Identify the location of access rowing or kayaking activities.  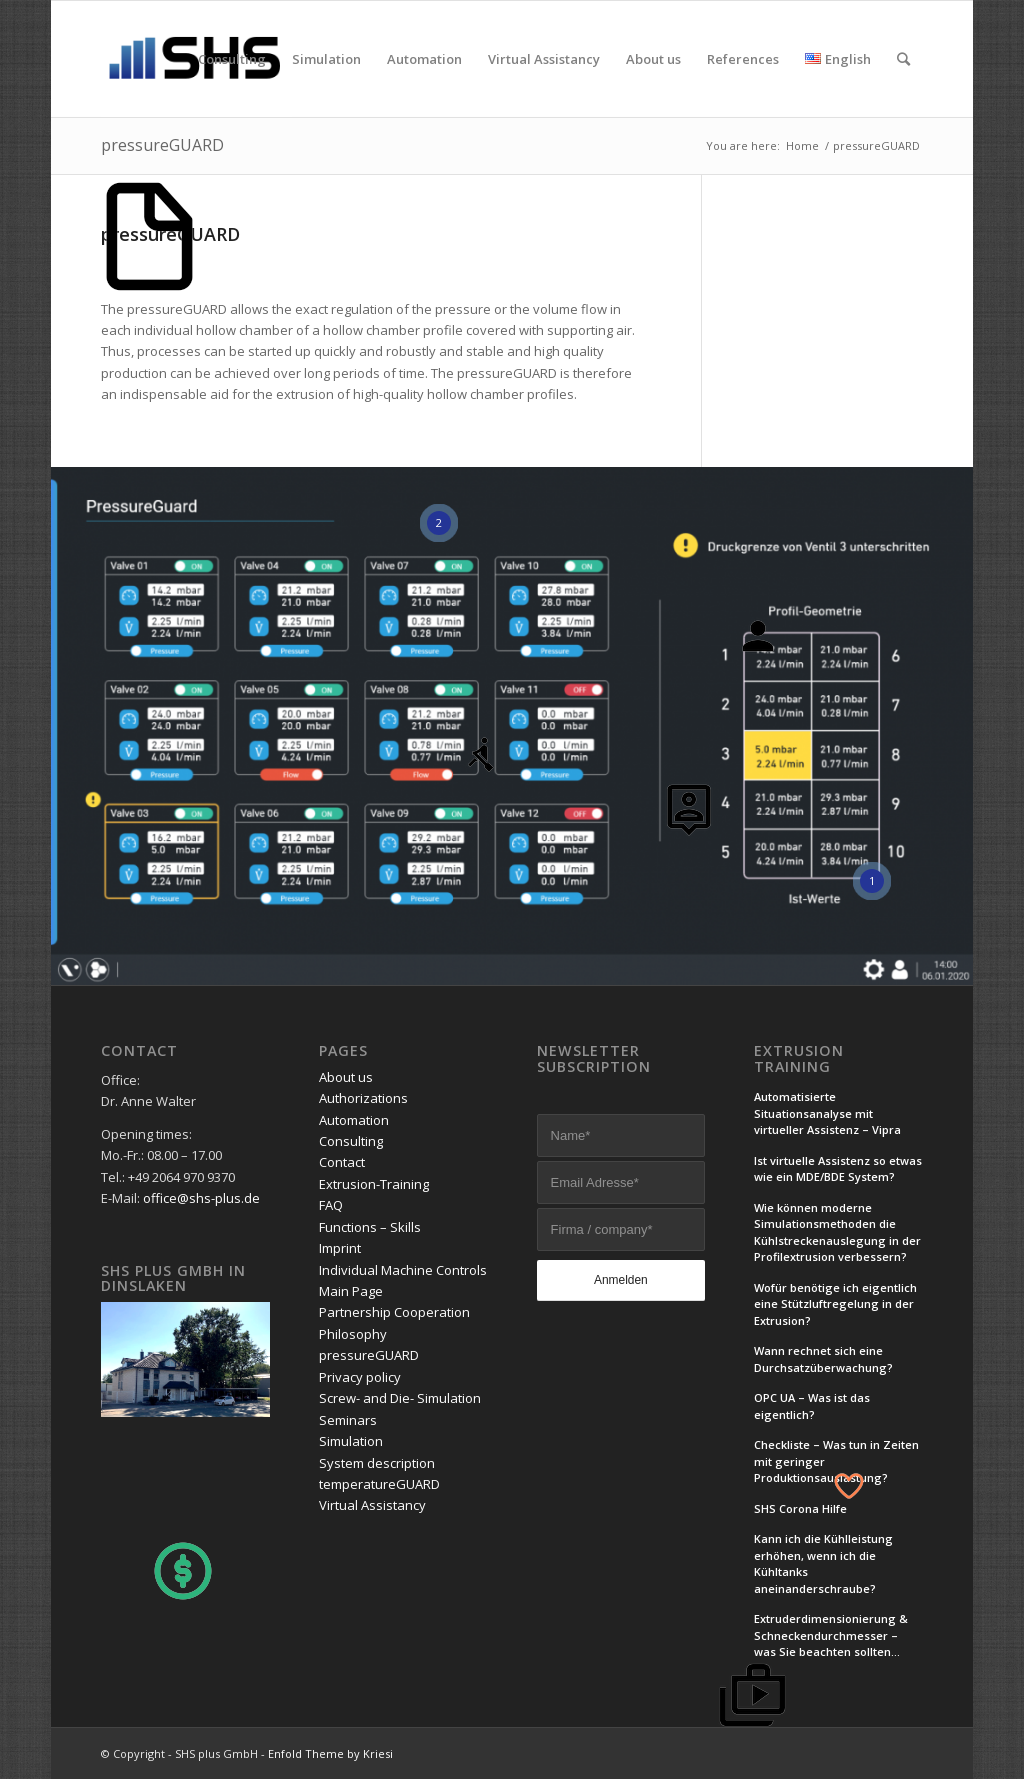
(480, 754).